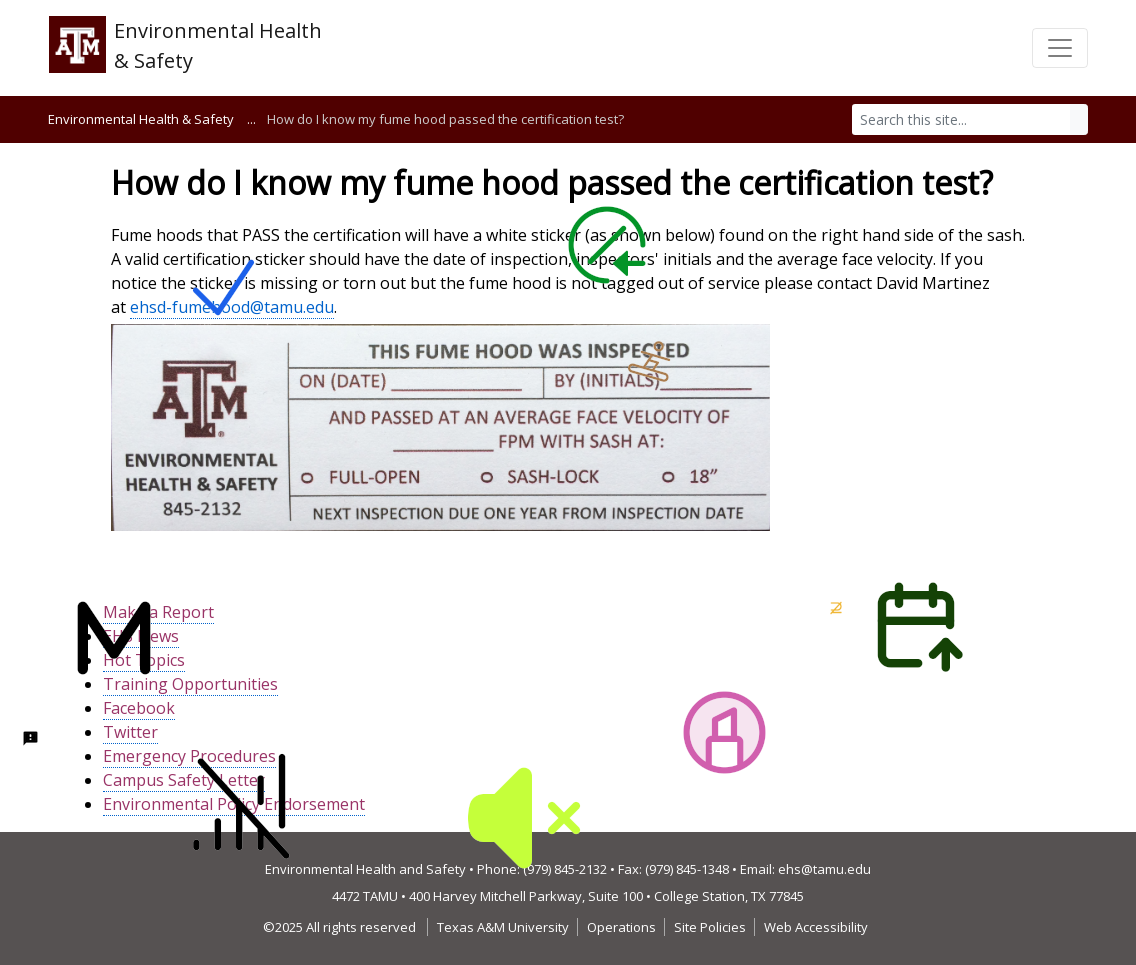  What do you see at coordinates (223, 287) in the screenshot?
I see `confirm or submit an action` at bounding box center [223, 287].